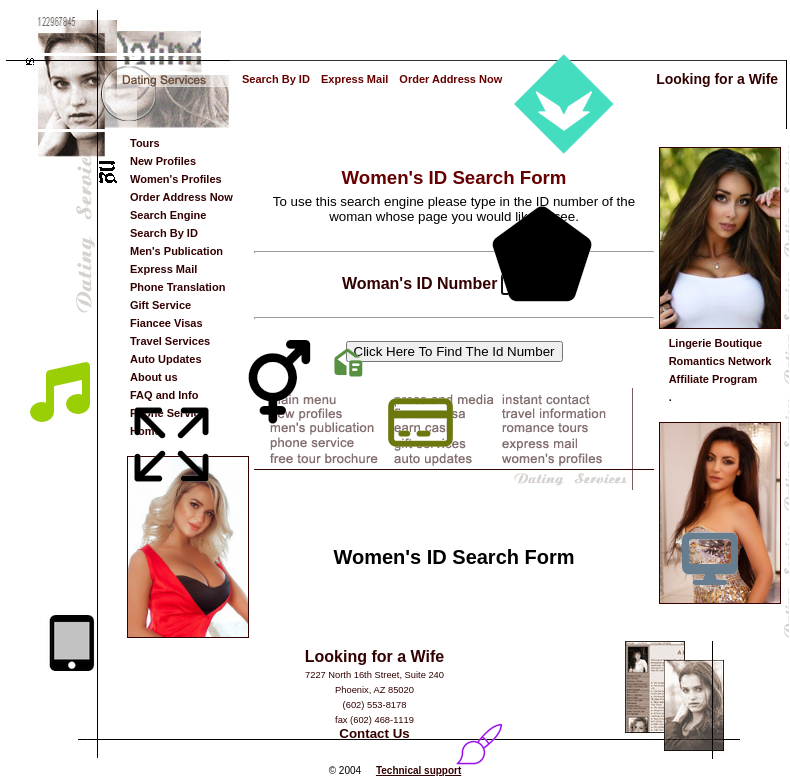 Image resolution: width=790 pixels, height=777 pixels. What do you see at coordinates (275, 384) in the screenshot?
I see `indicates gender options or selection` at bounding box center [275, 384].